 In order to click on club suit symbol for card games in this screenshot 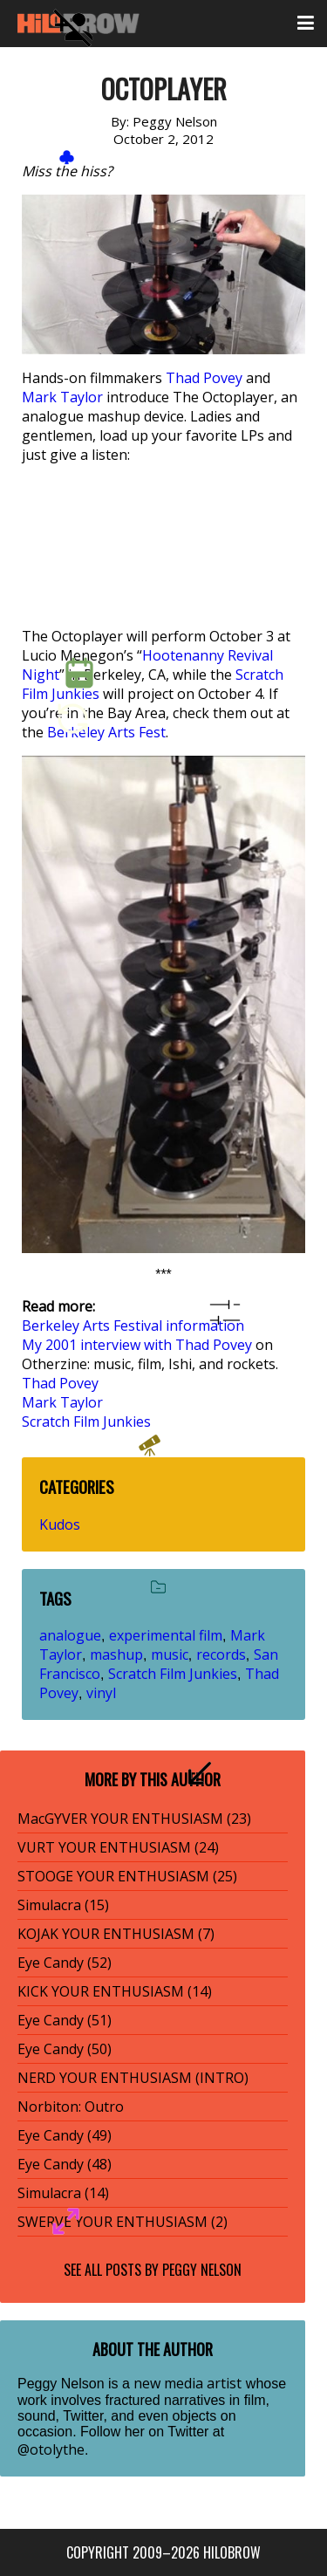, I will do `click(66, 157)`.